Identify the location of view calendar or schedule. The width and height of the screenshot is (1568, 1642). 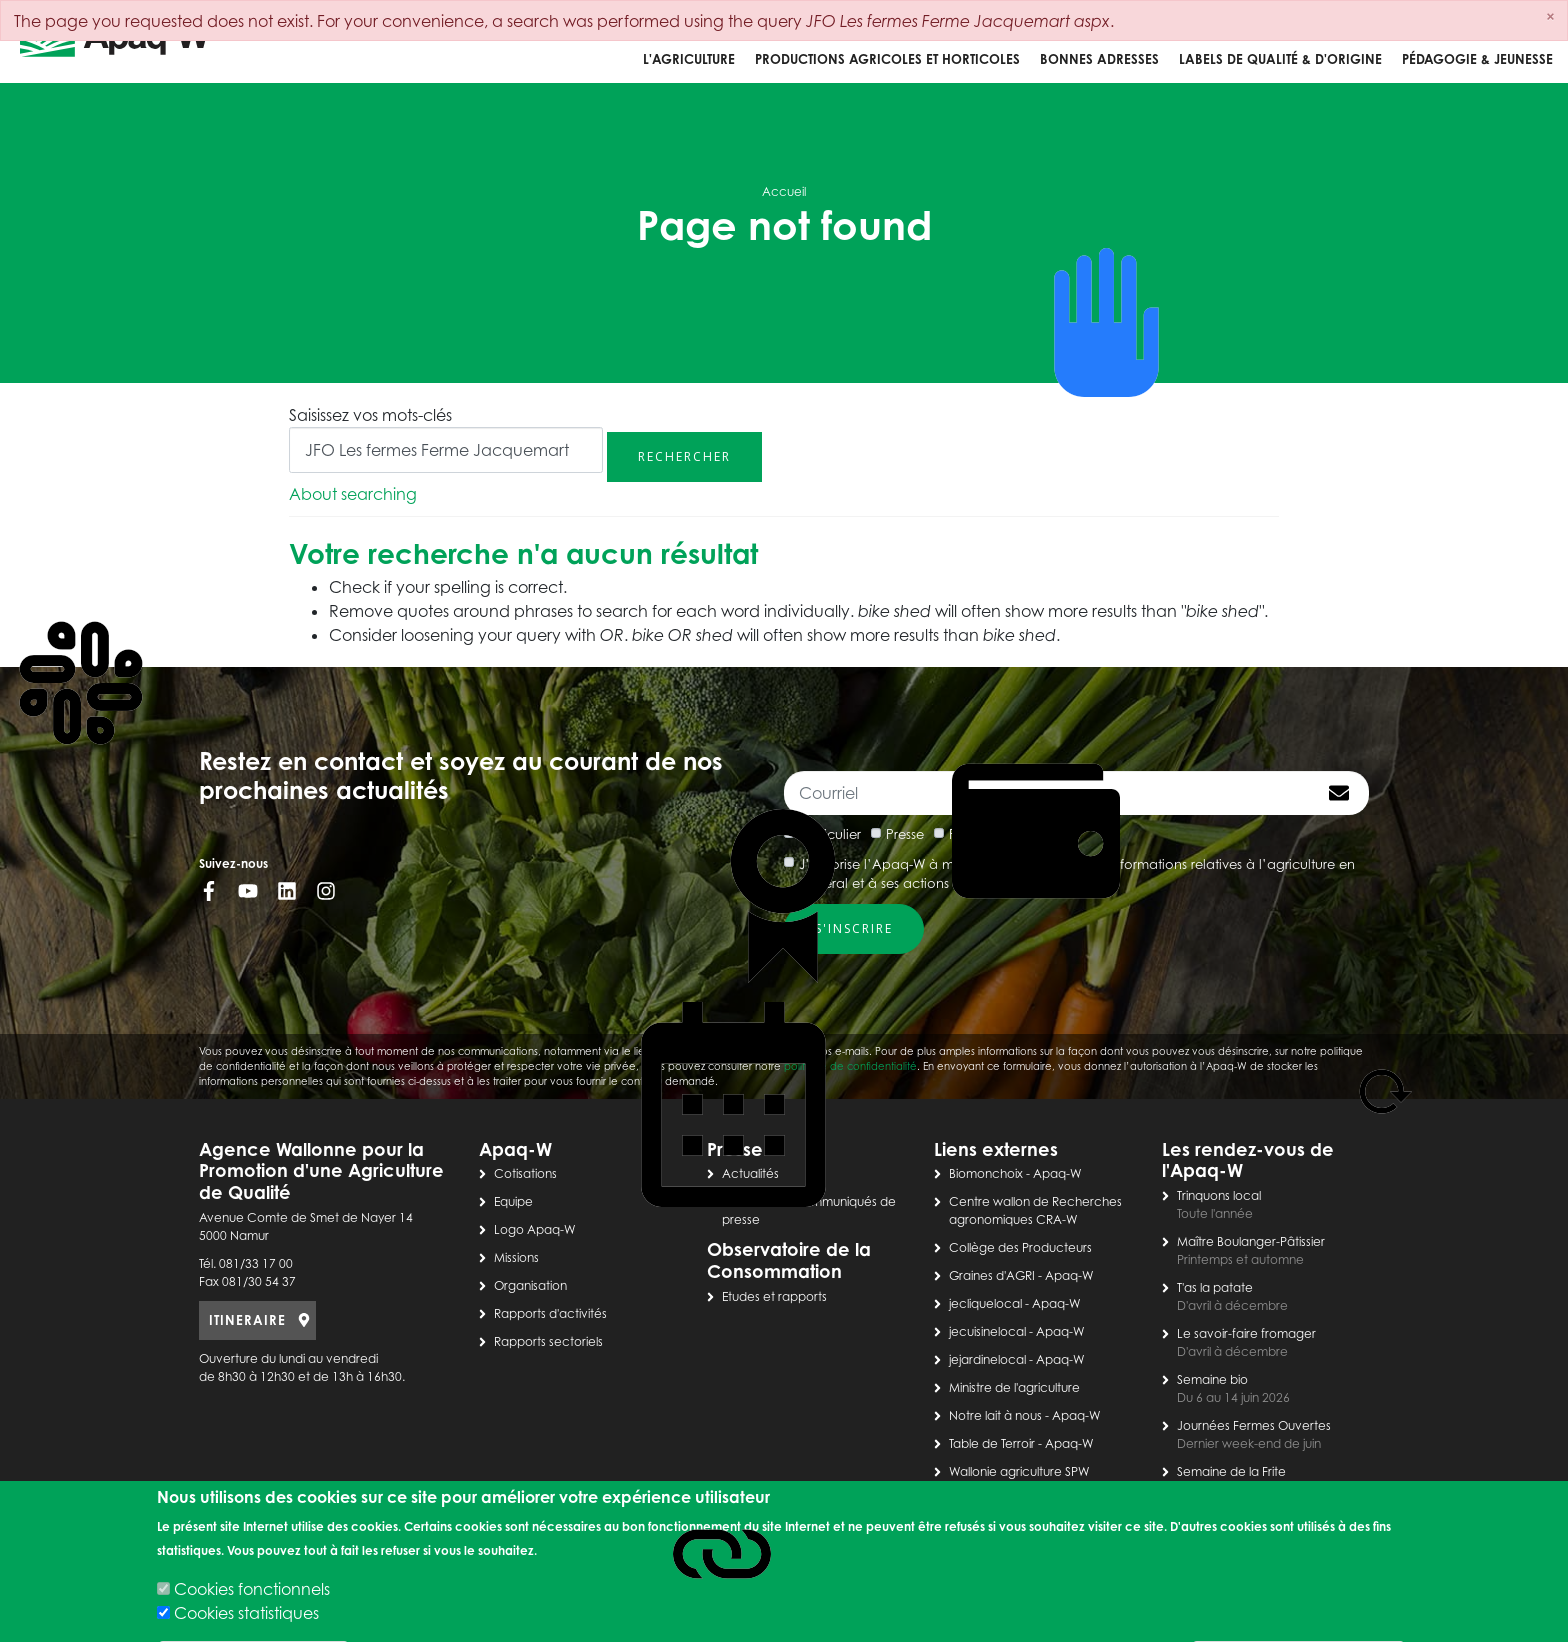
(733, 1104).